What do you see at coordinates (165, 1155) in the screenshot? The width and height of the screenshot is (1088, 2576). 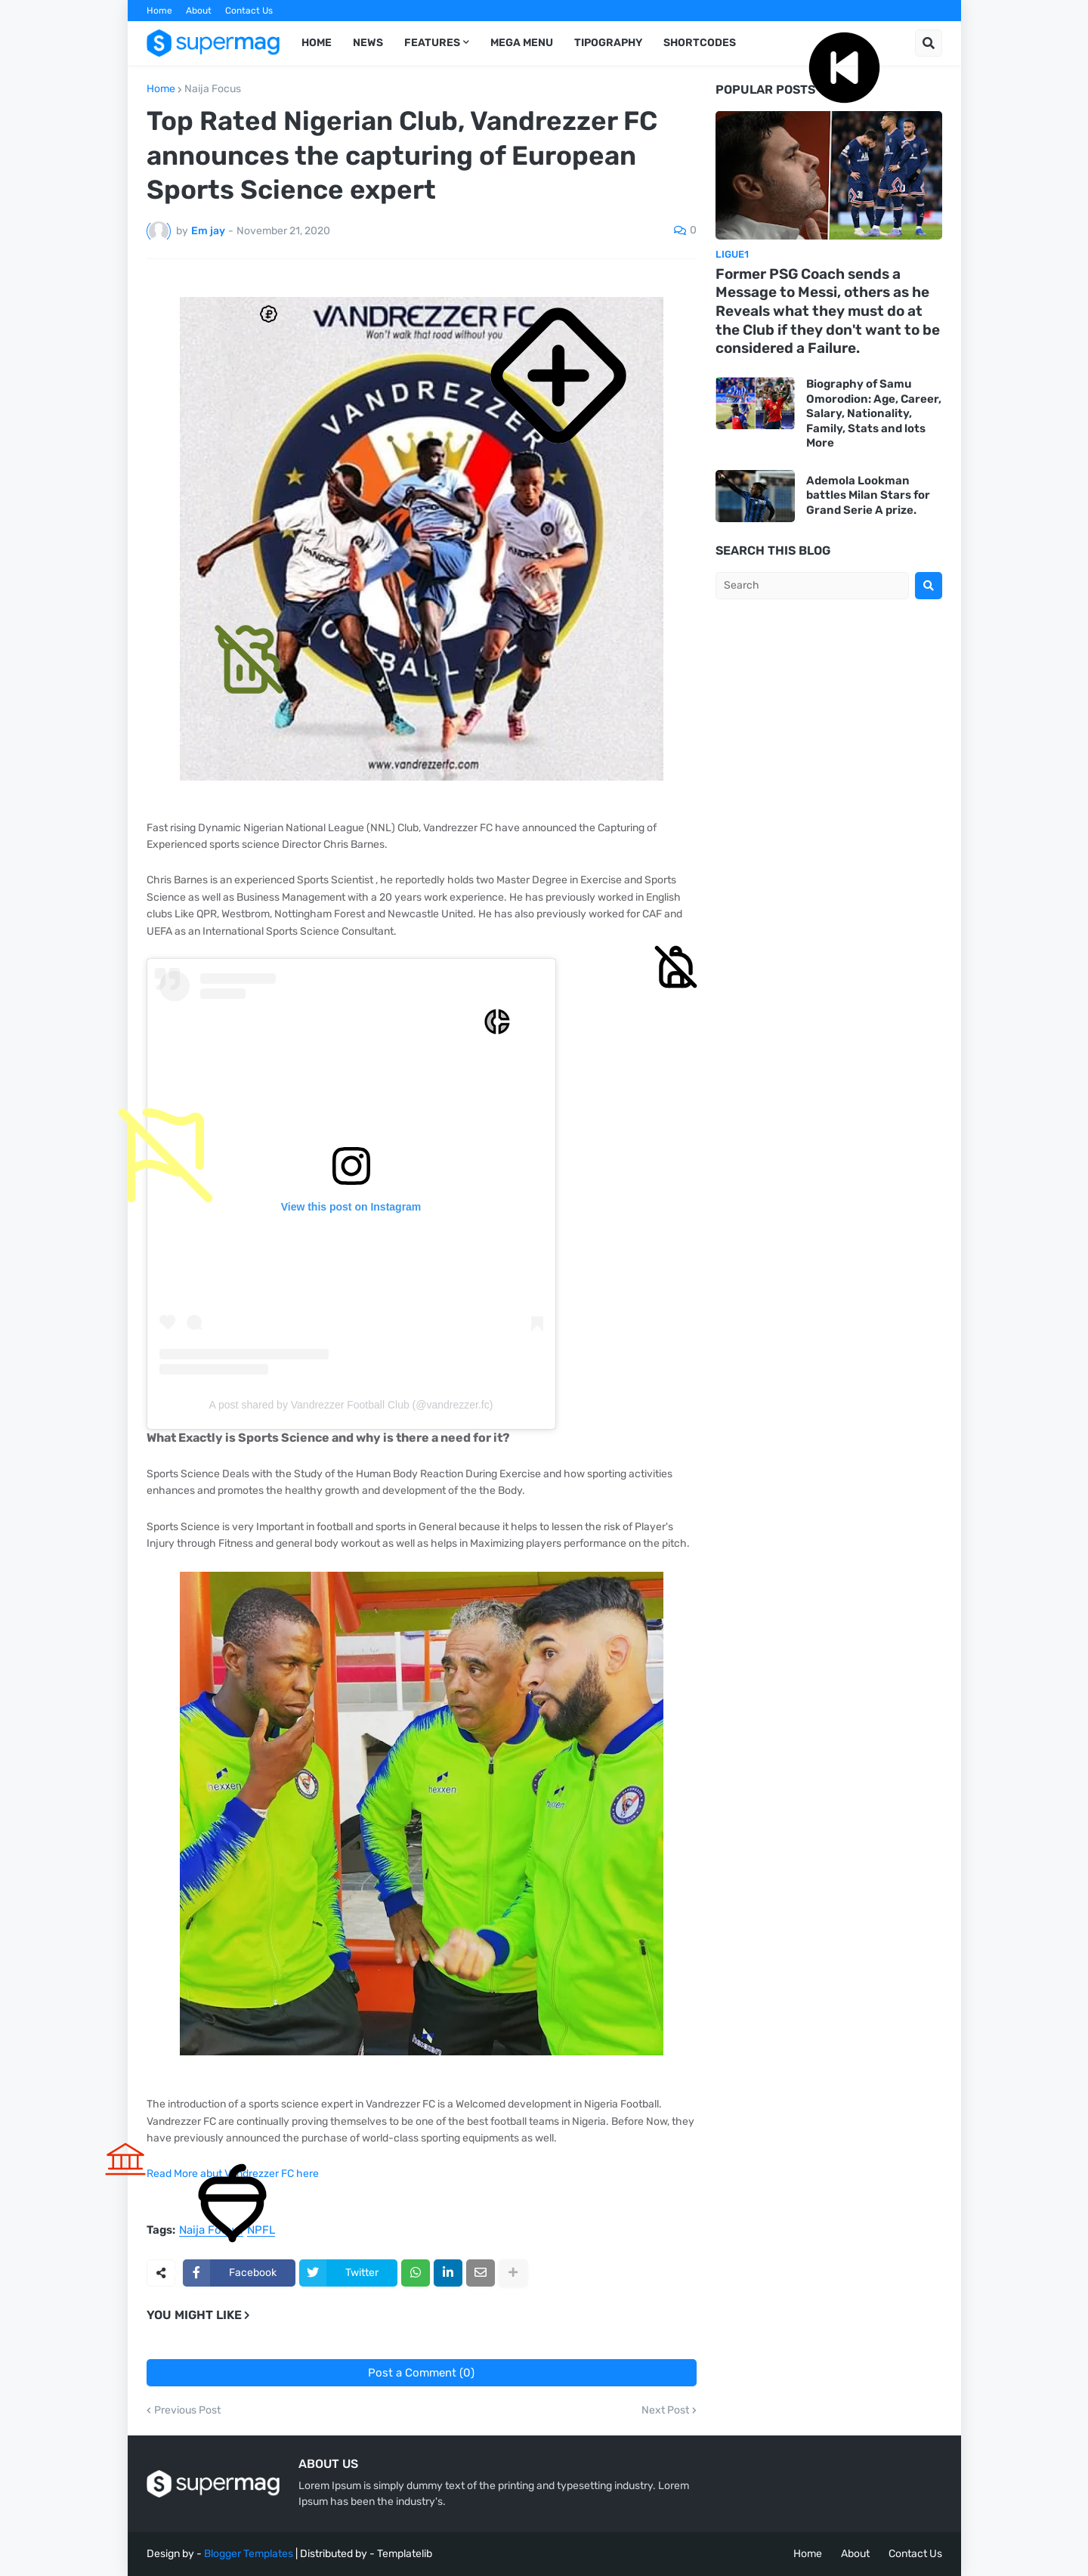 I see `remove flag or marker` at bounding box center [165, 1155].